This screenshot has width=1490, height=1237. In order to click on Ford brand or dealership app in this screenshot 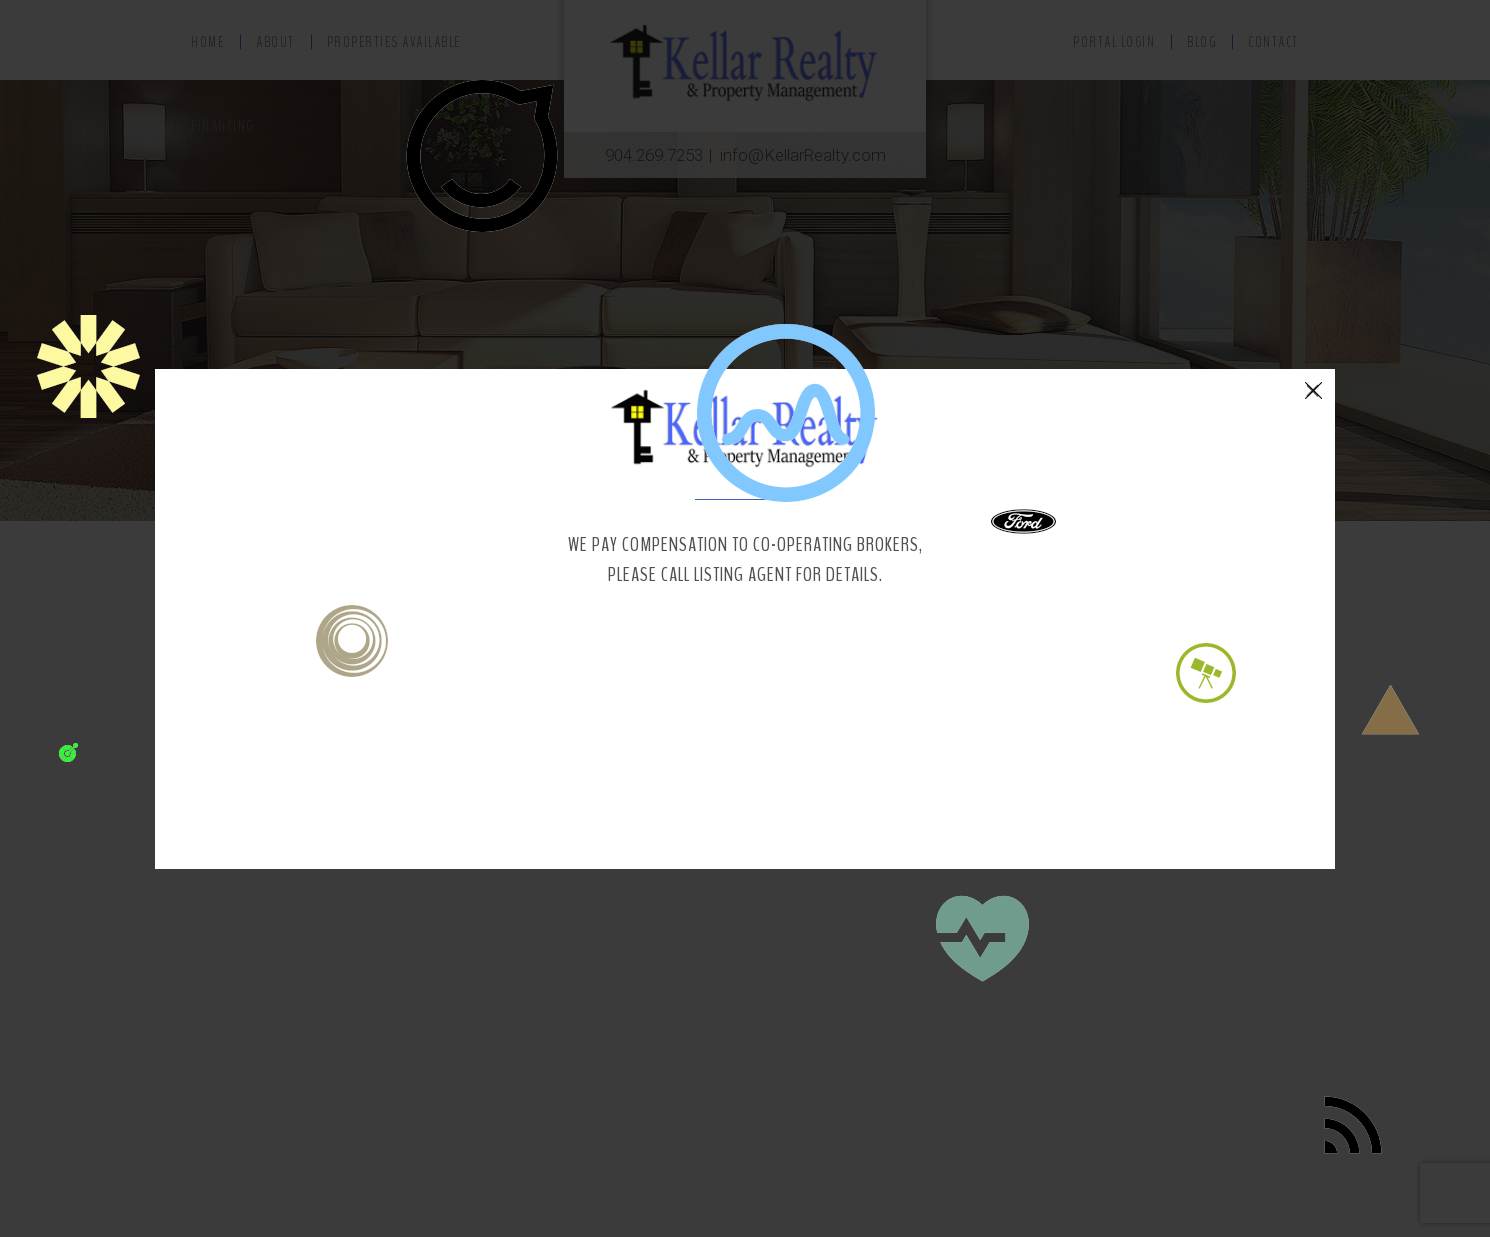, I will do `click(1023, 521)`.